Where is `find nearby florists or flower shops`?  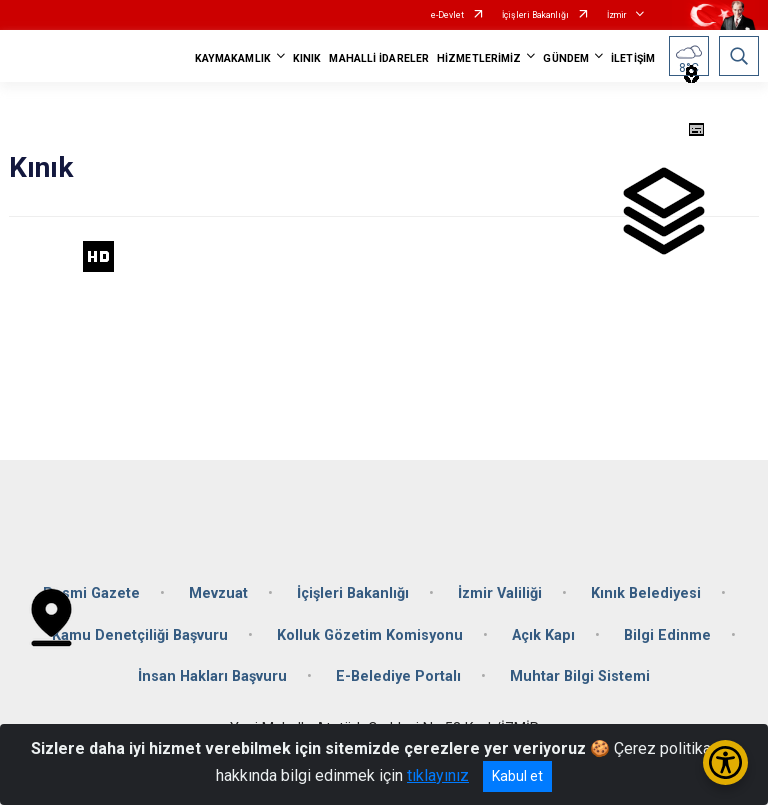 find nearby florists or flower shops is located at coordinates (691, 74).